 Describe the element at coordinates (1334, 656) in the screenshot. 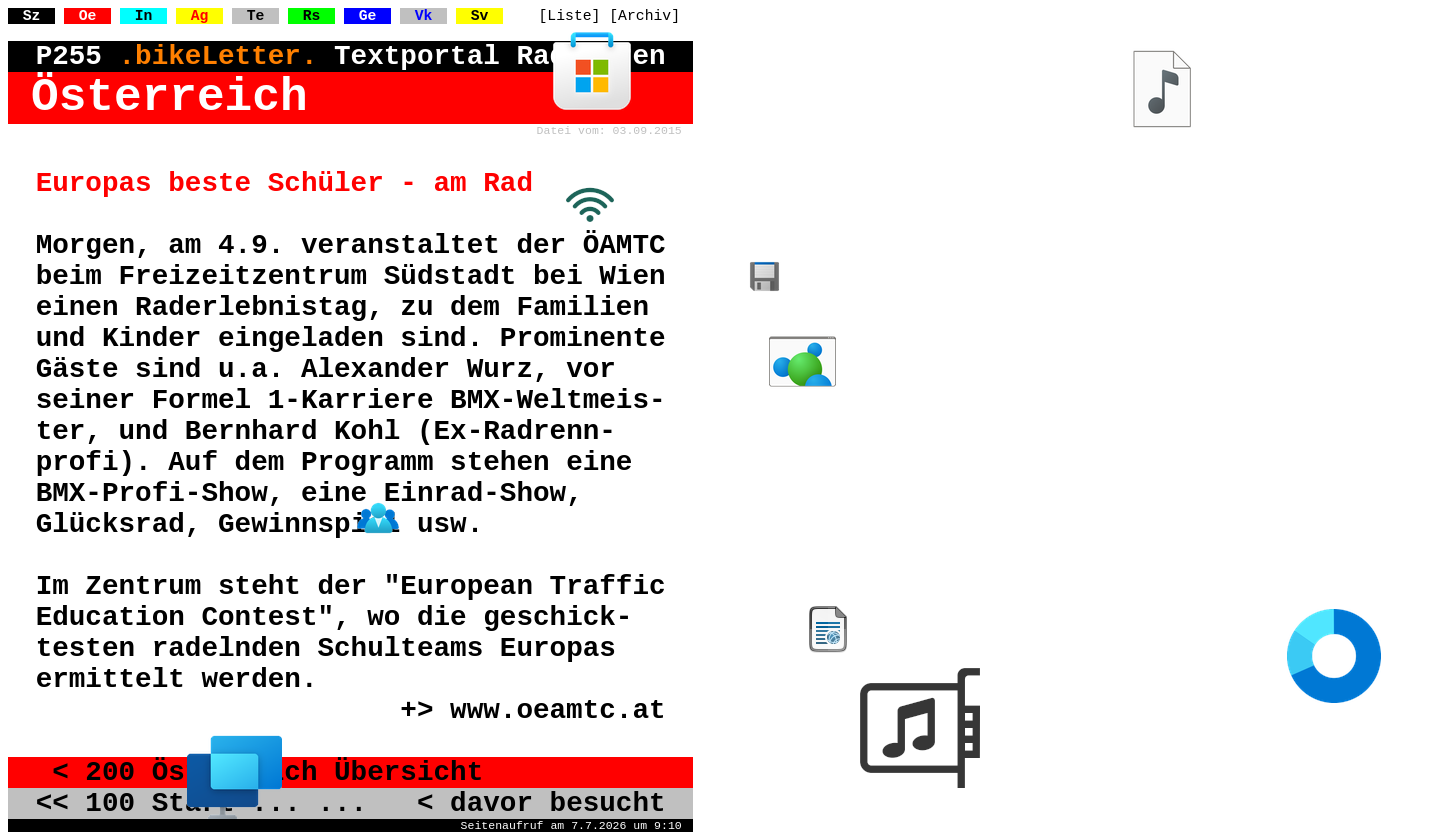

I see `open productivity app` at that location.